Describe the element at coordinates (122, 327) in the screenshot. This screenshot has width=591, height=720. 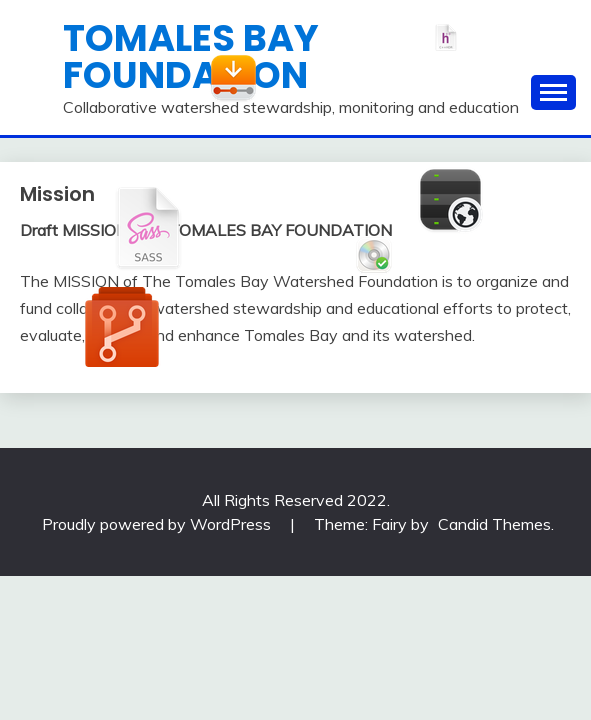
I see `open the repos app for managing git repositories` at that location.